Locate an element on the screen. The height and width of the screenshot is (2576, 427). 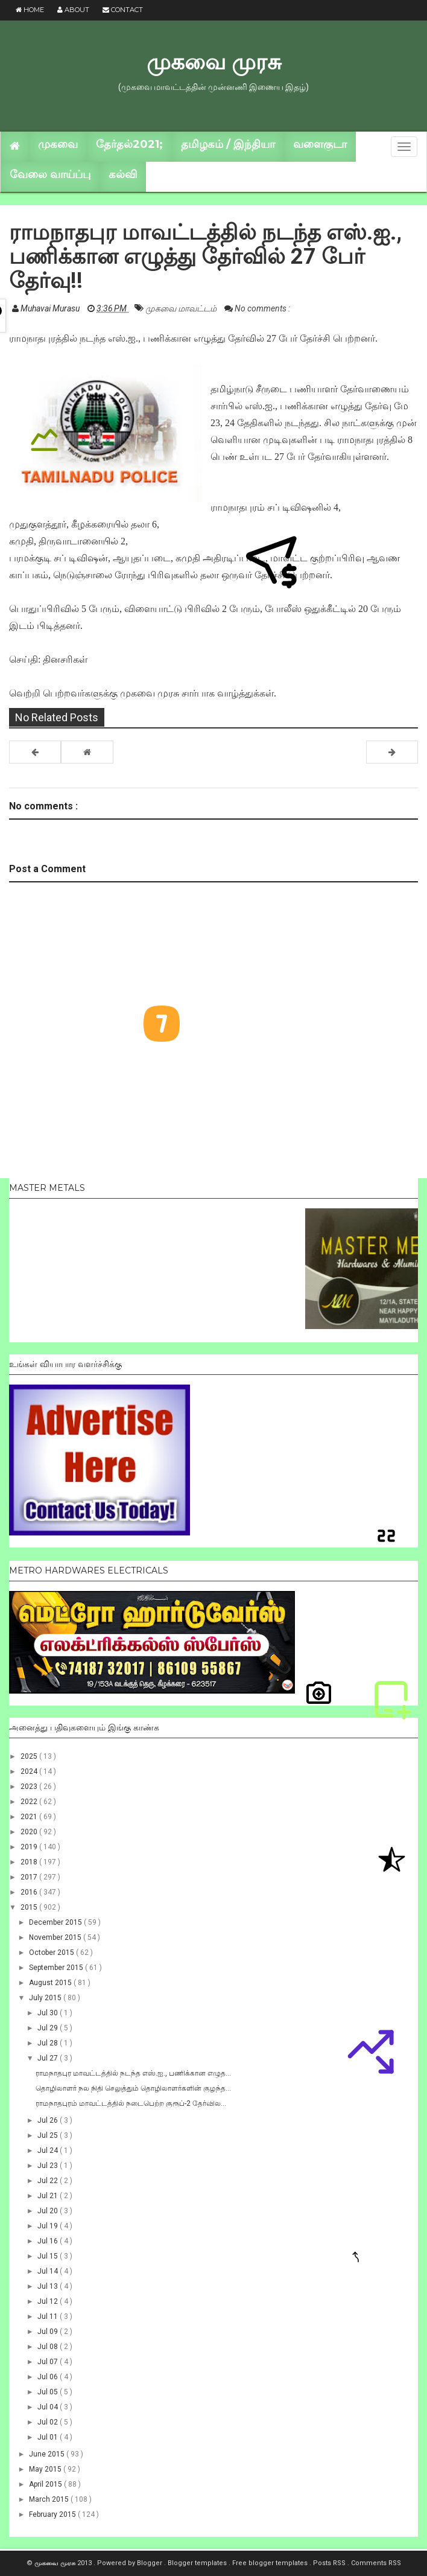
indicates a partial or half-star rating is located at coordinates (391, 1859).